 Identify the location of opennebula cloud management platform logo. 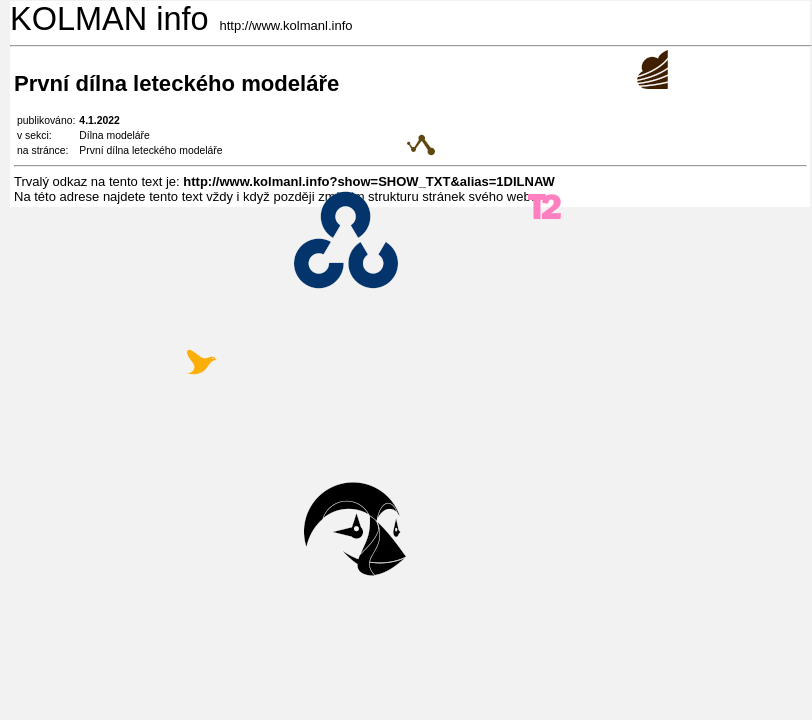
(652, 69).